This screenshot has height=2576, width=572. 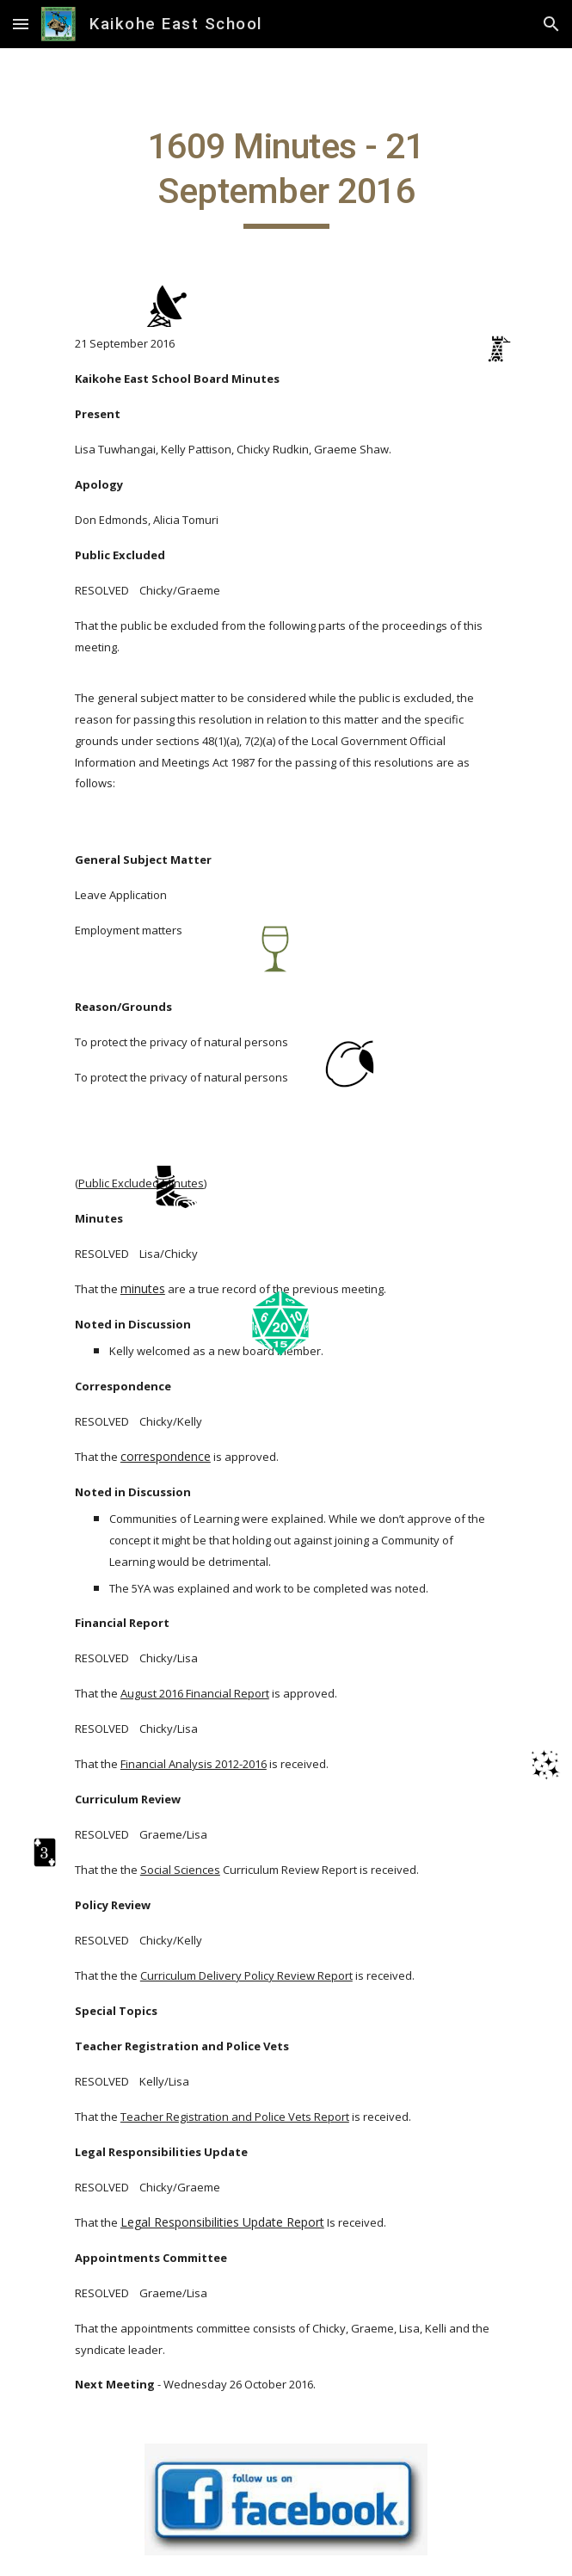 I want to click on three of clubs playing card, so click(x=45, y=1852).